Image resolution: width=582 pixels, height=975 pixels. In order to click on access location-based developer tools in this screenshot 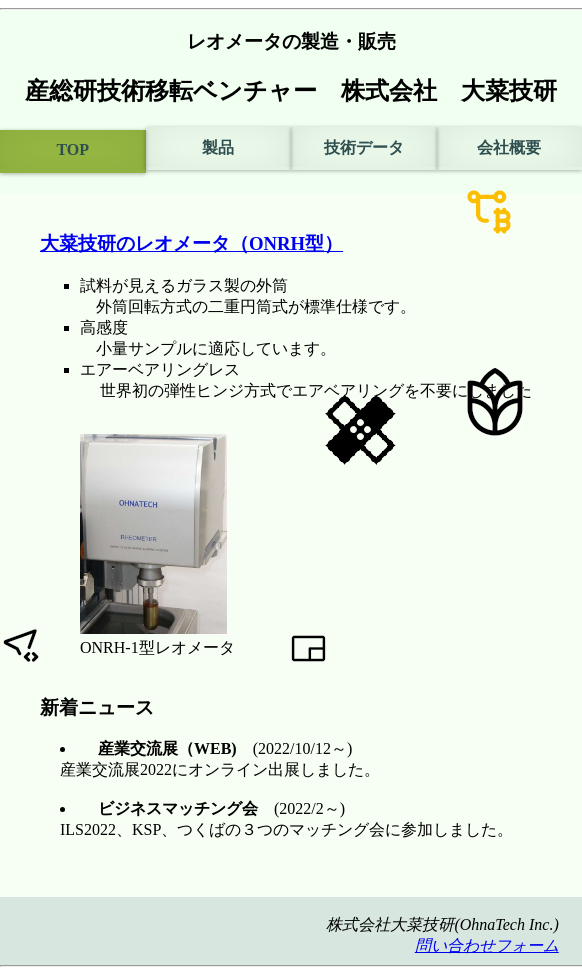, I will do `click(20, 645)`.